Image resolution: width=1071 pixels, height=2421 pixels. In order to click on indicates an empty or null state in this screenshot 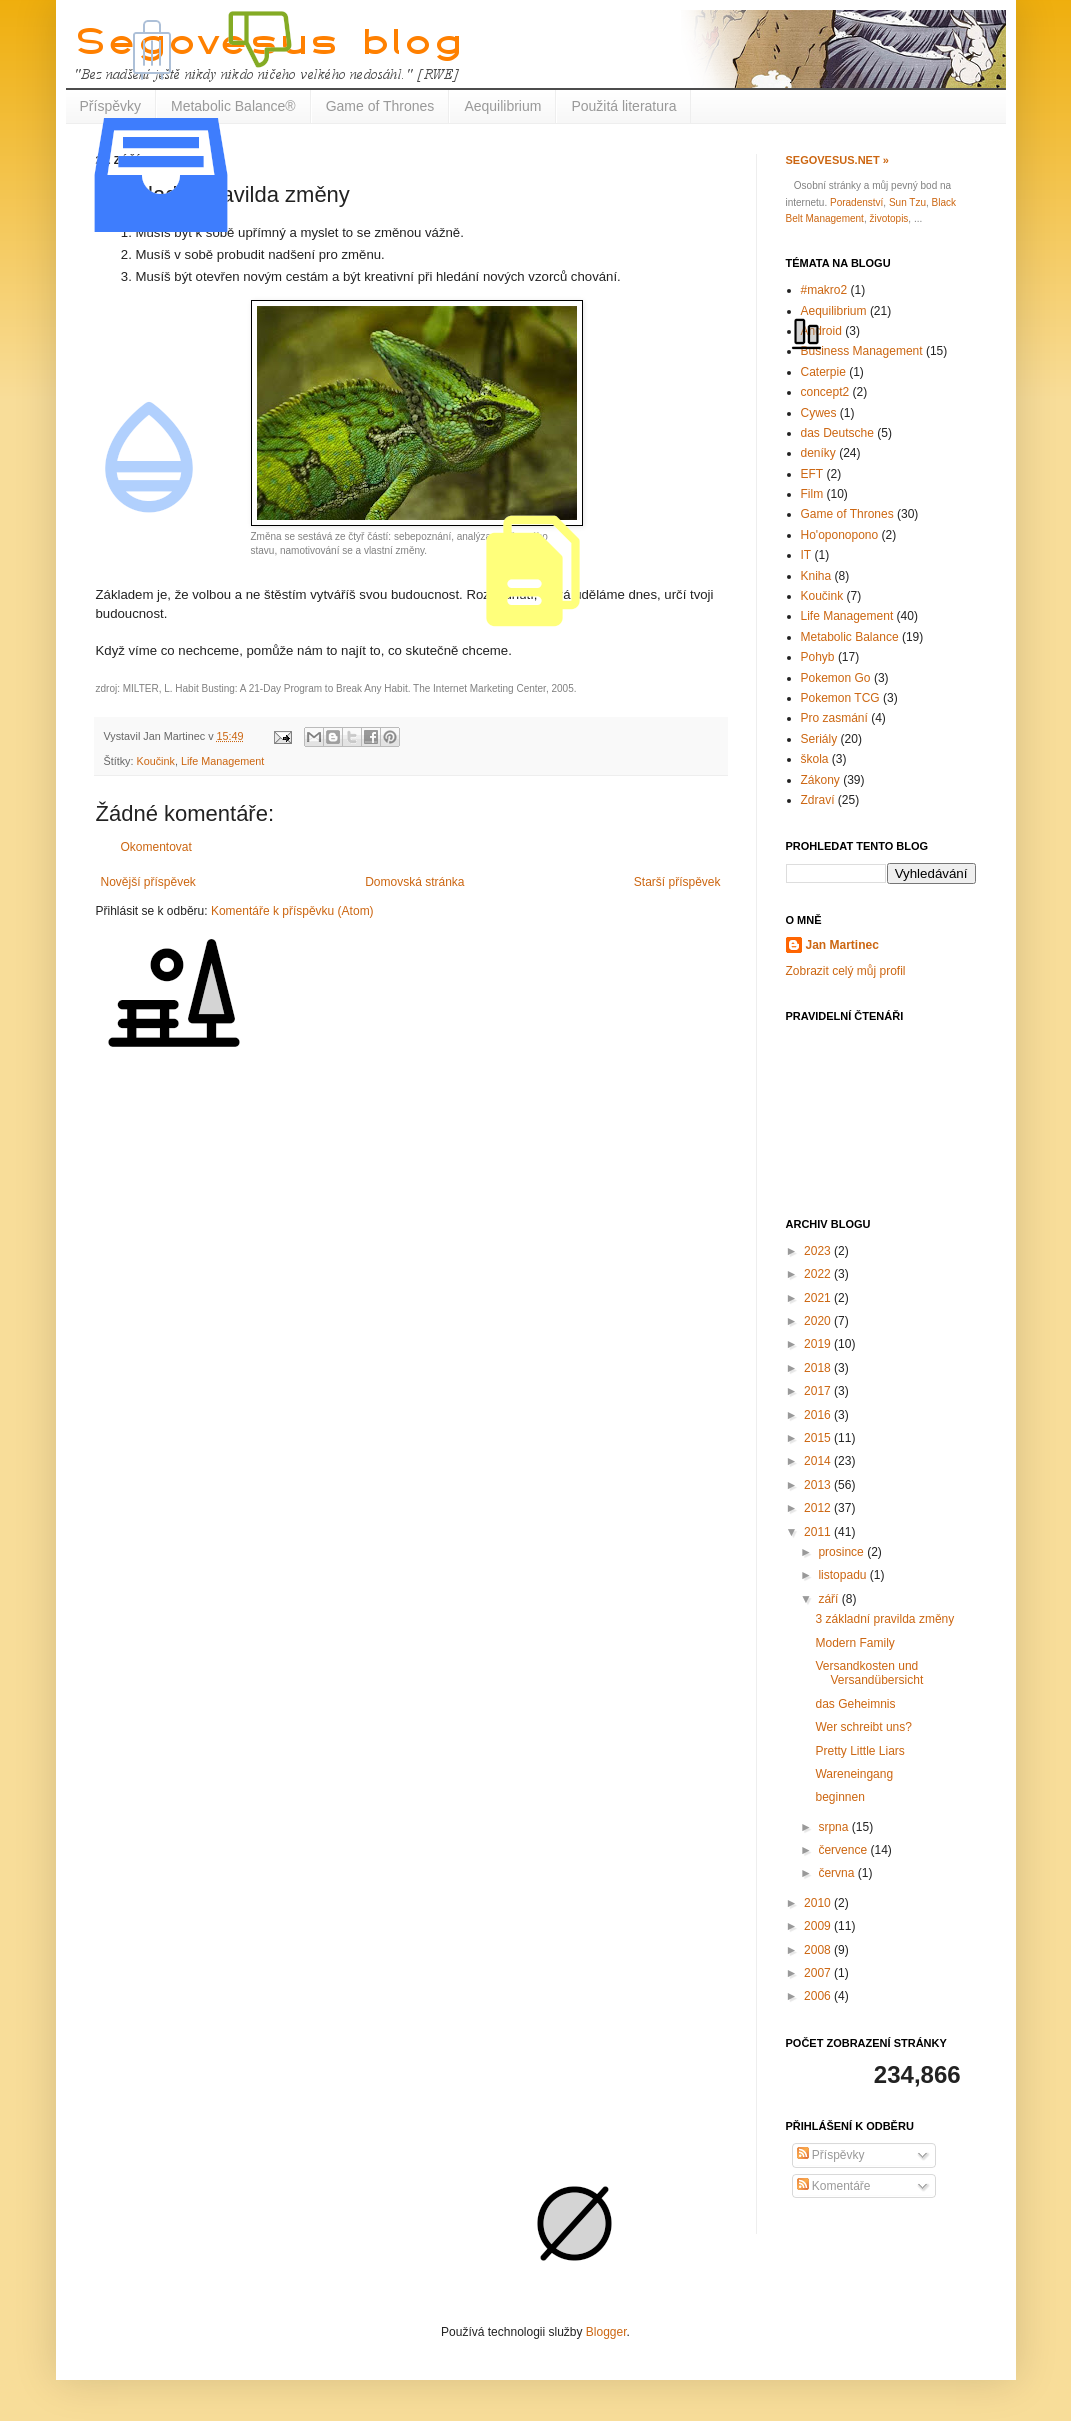, I will do `click(574, 2223)`.